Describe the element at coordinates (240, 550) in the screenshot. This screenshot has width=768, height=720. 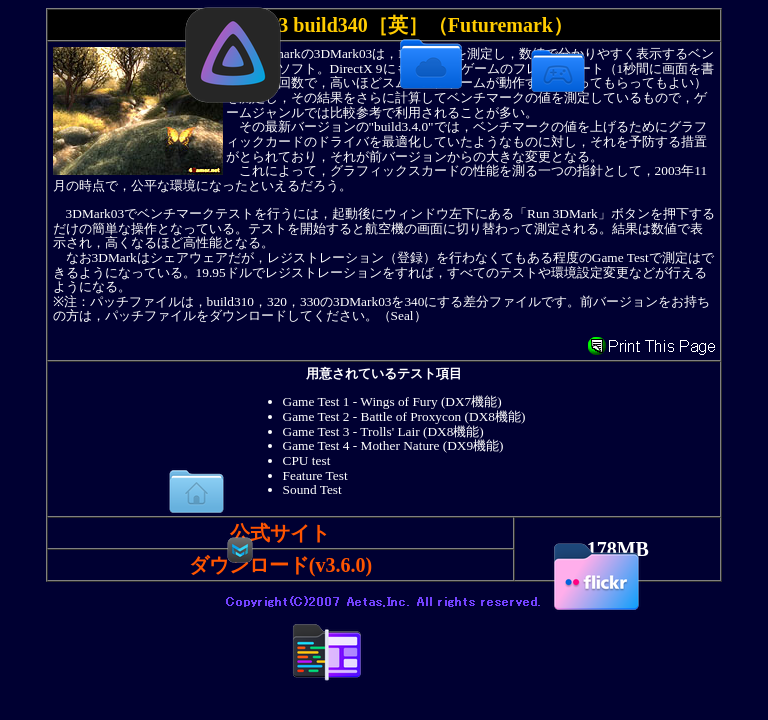
I see `open marktext markdown editor` at that location.